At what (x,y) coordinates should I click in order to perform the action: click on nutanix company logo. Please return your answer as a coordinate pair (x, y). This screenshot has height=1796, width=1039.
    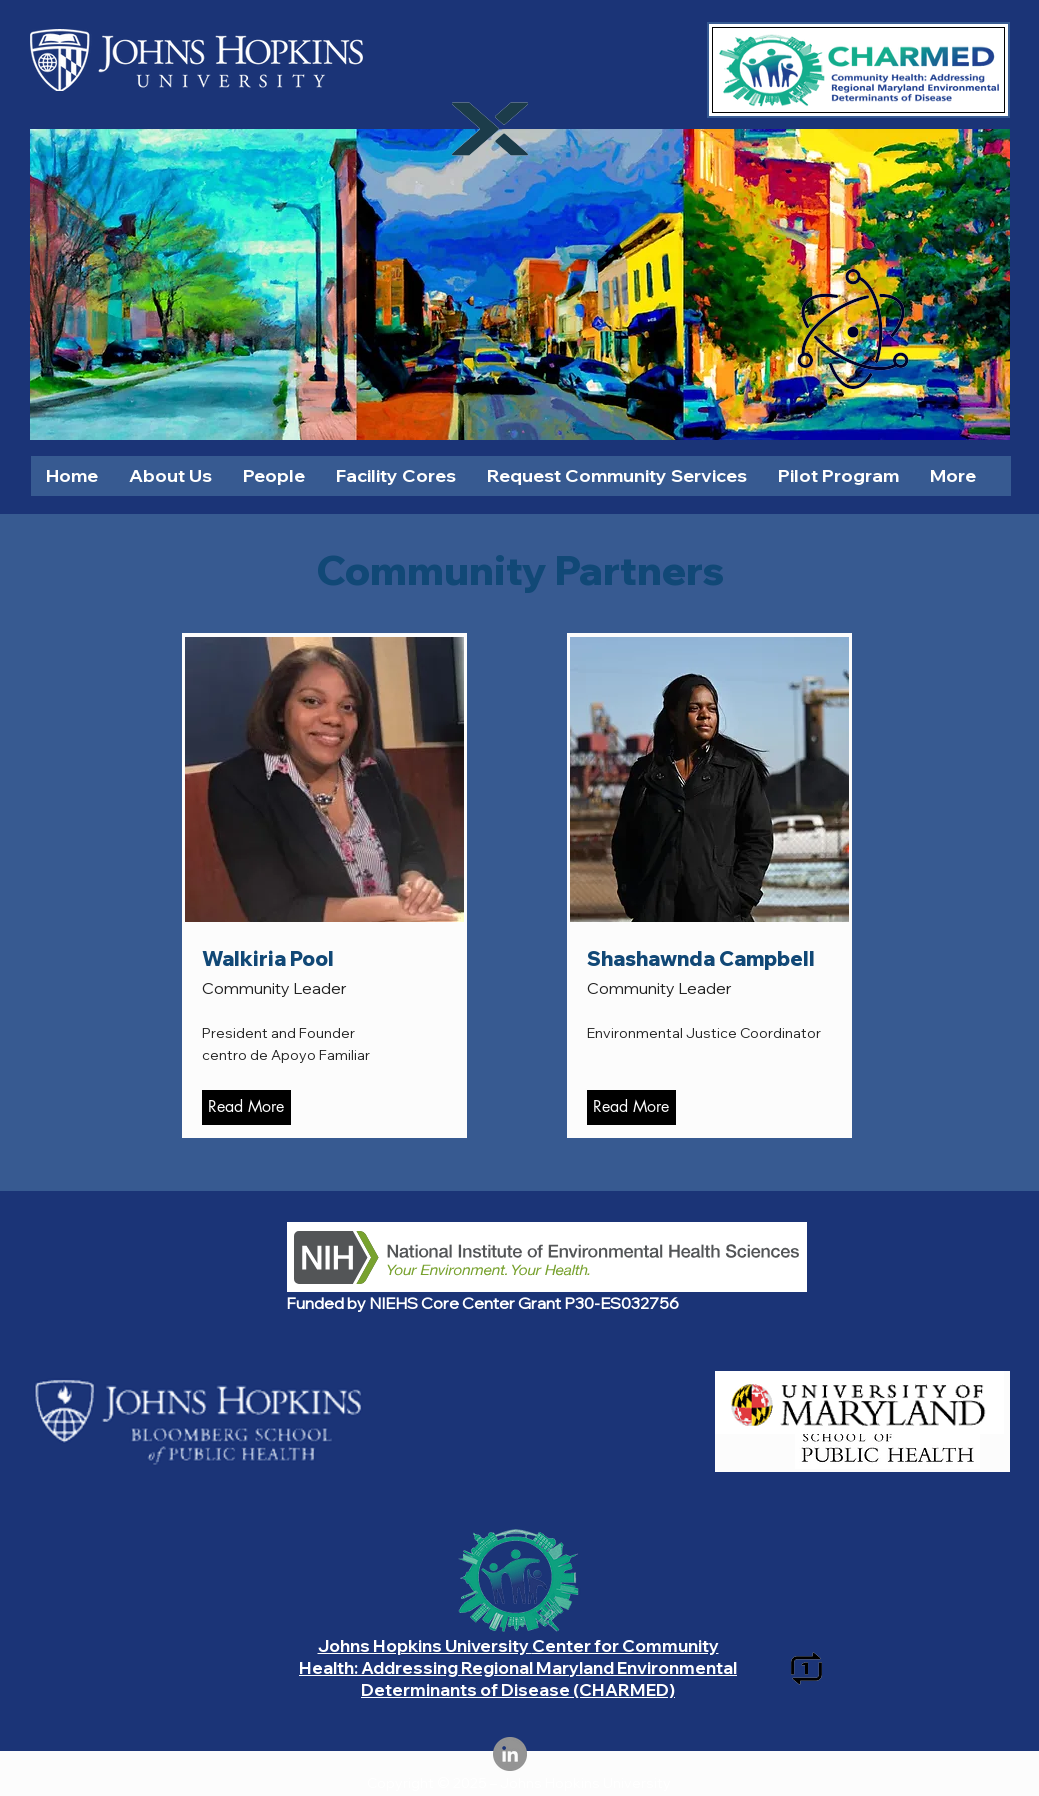
    Looking at the image, I should click on (490, 129).